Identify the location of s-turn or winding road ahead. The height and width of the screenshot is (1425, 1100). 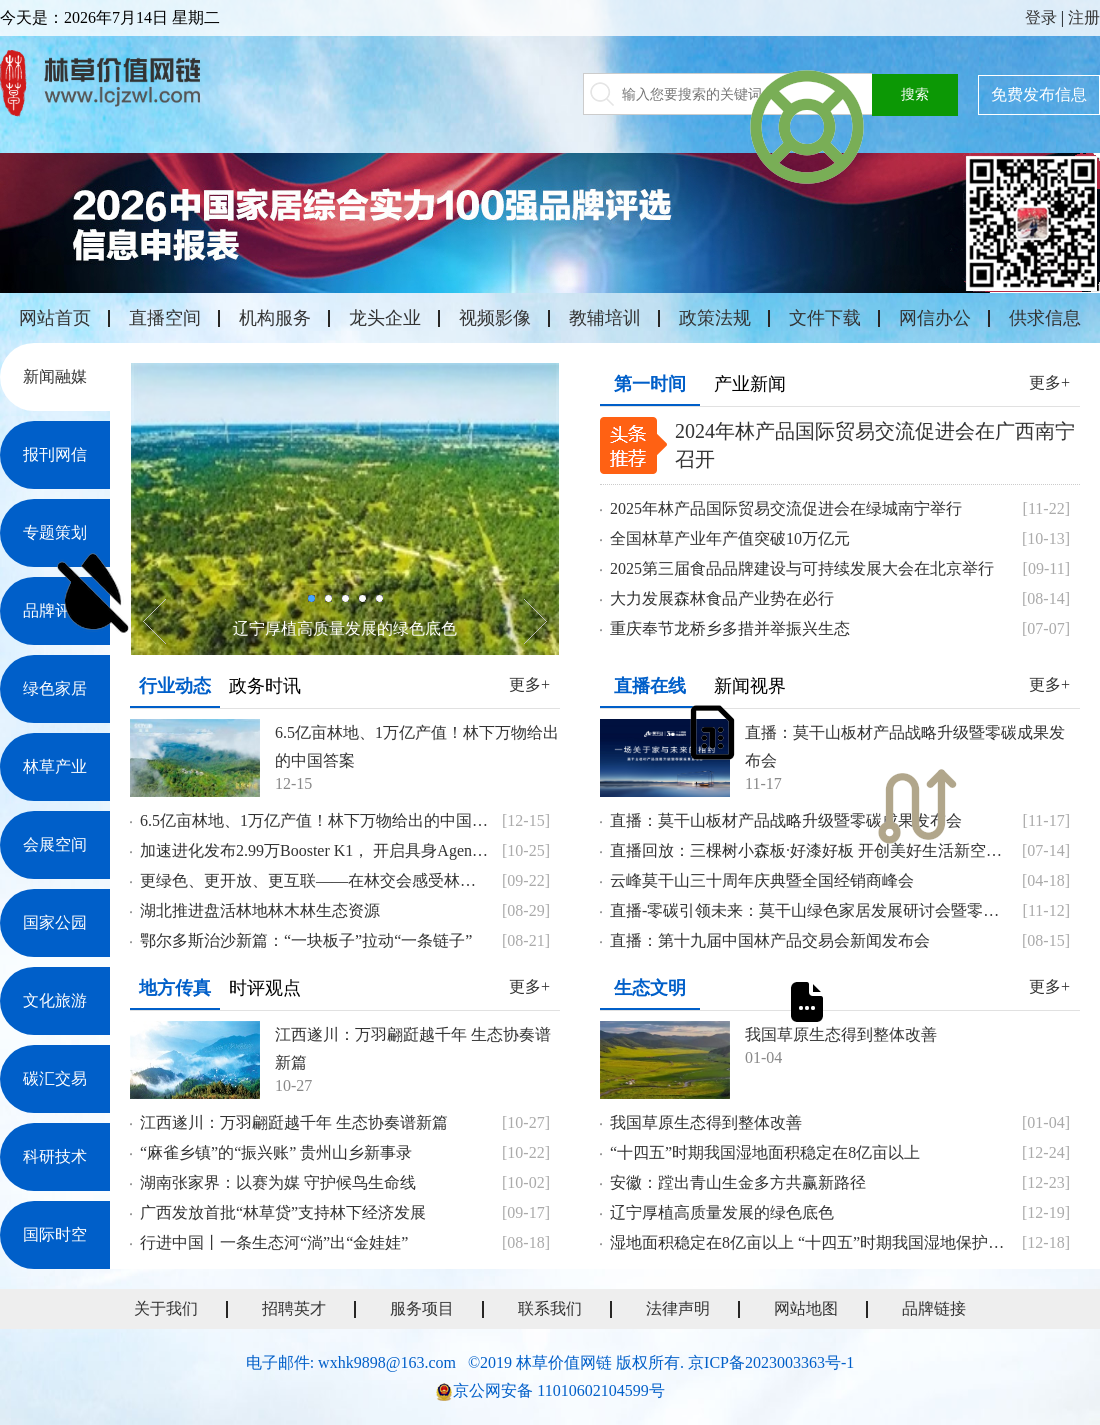
(915, 806).